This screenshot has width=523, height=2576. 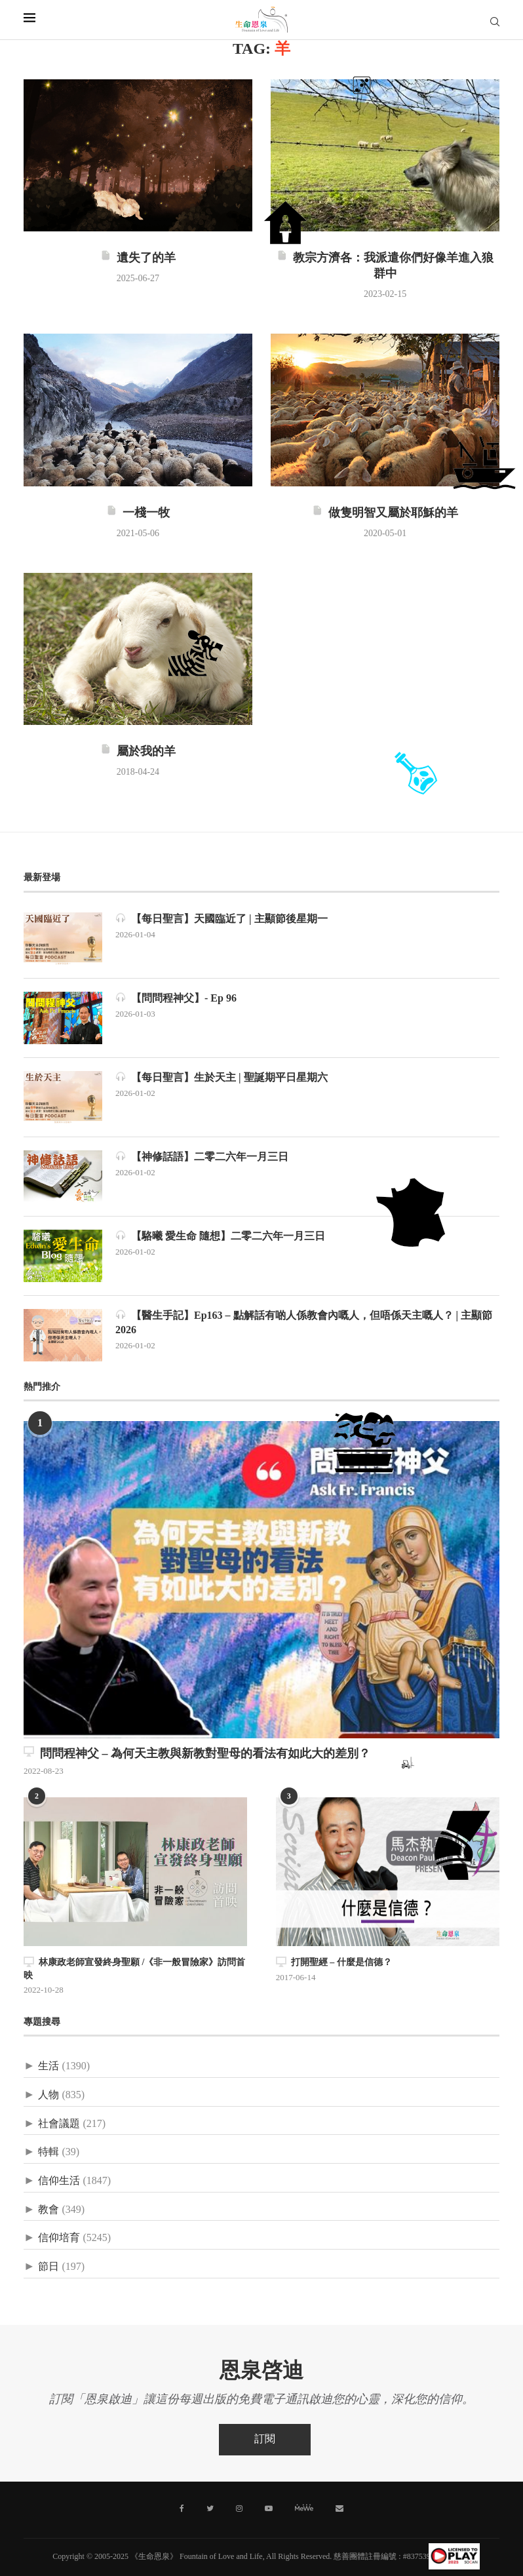 I want to click on select elbow pad equipment for your character, so click(x=456, y=1845).